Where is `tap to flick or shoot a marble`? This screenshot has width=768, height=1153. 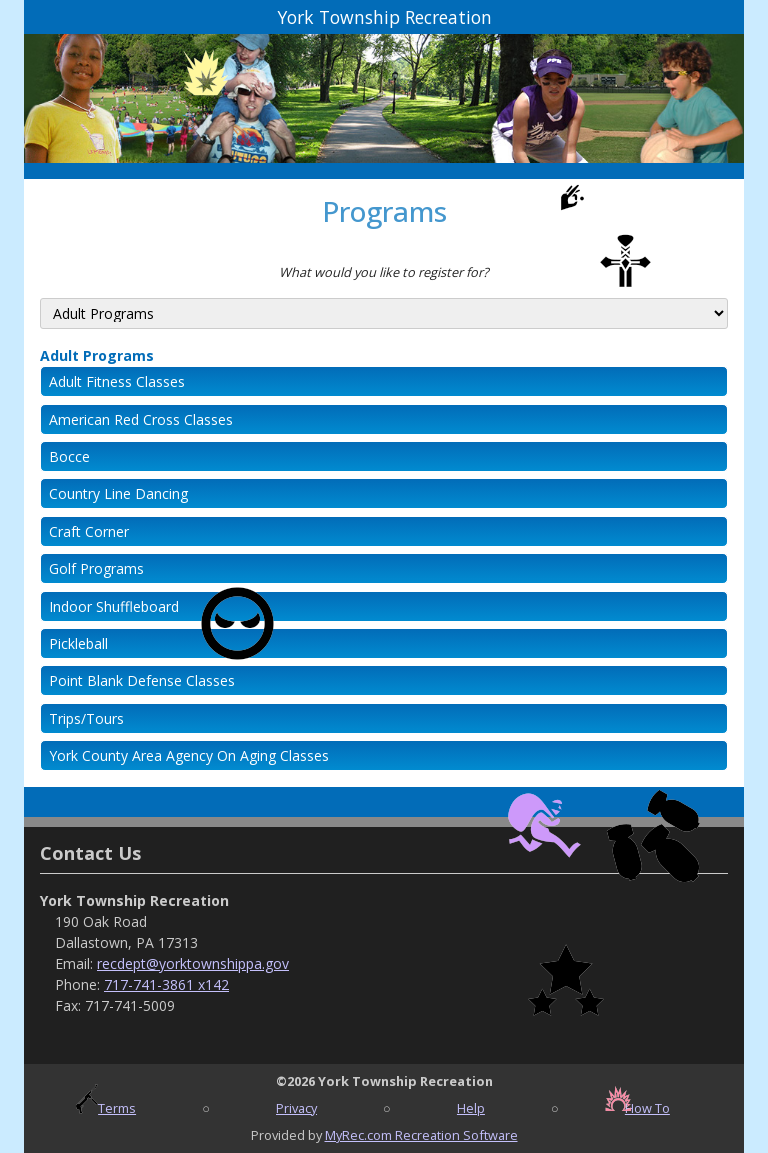 tap to flick or shoot a marble is located at coordinates (576, 197).